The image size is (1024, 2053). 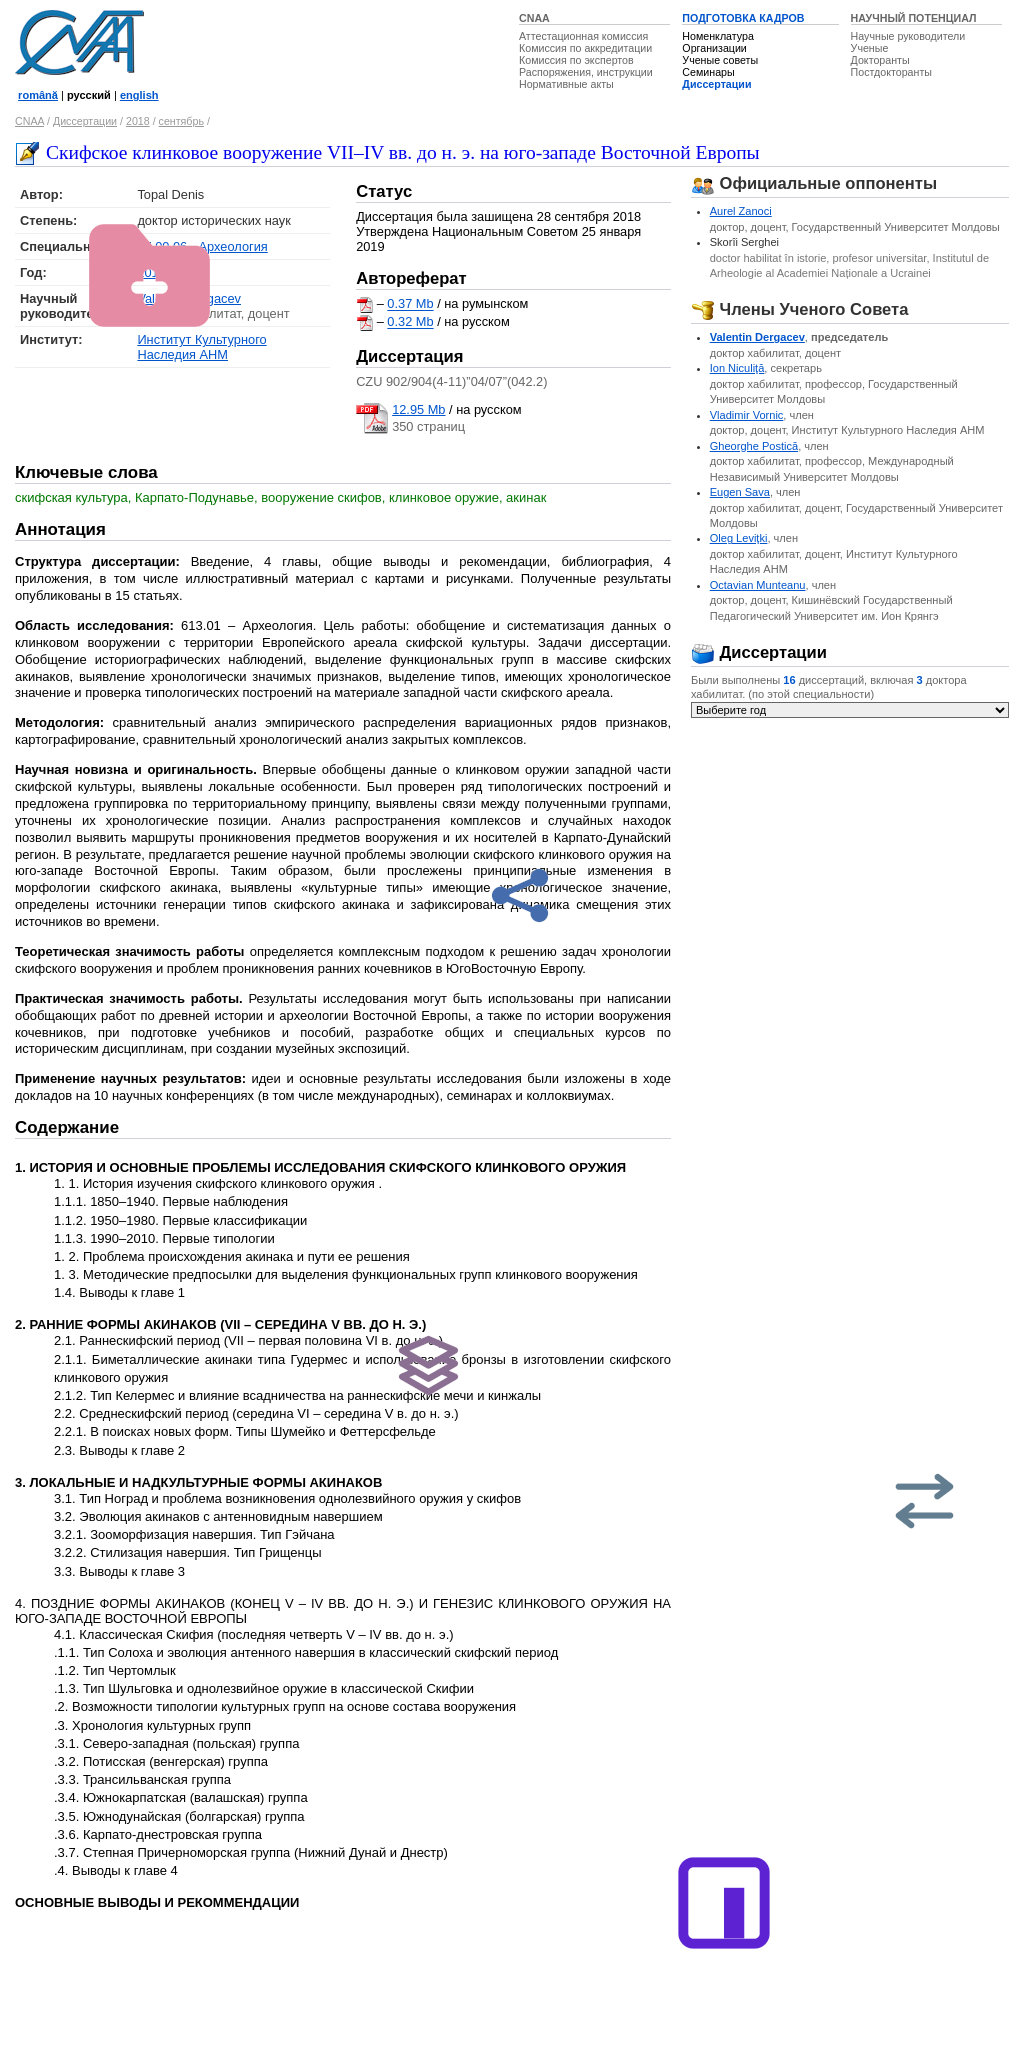 I want to click on create a new folder, so click(x=149, y=275).